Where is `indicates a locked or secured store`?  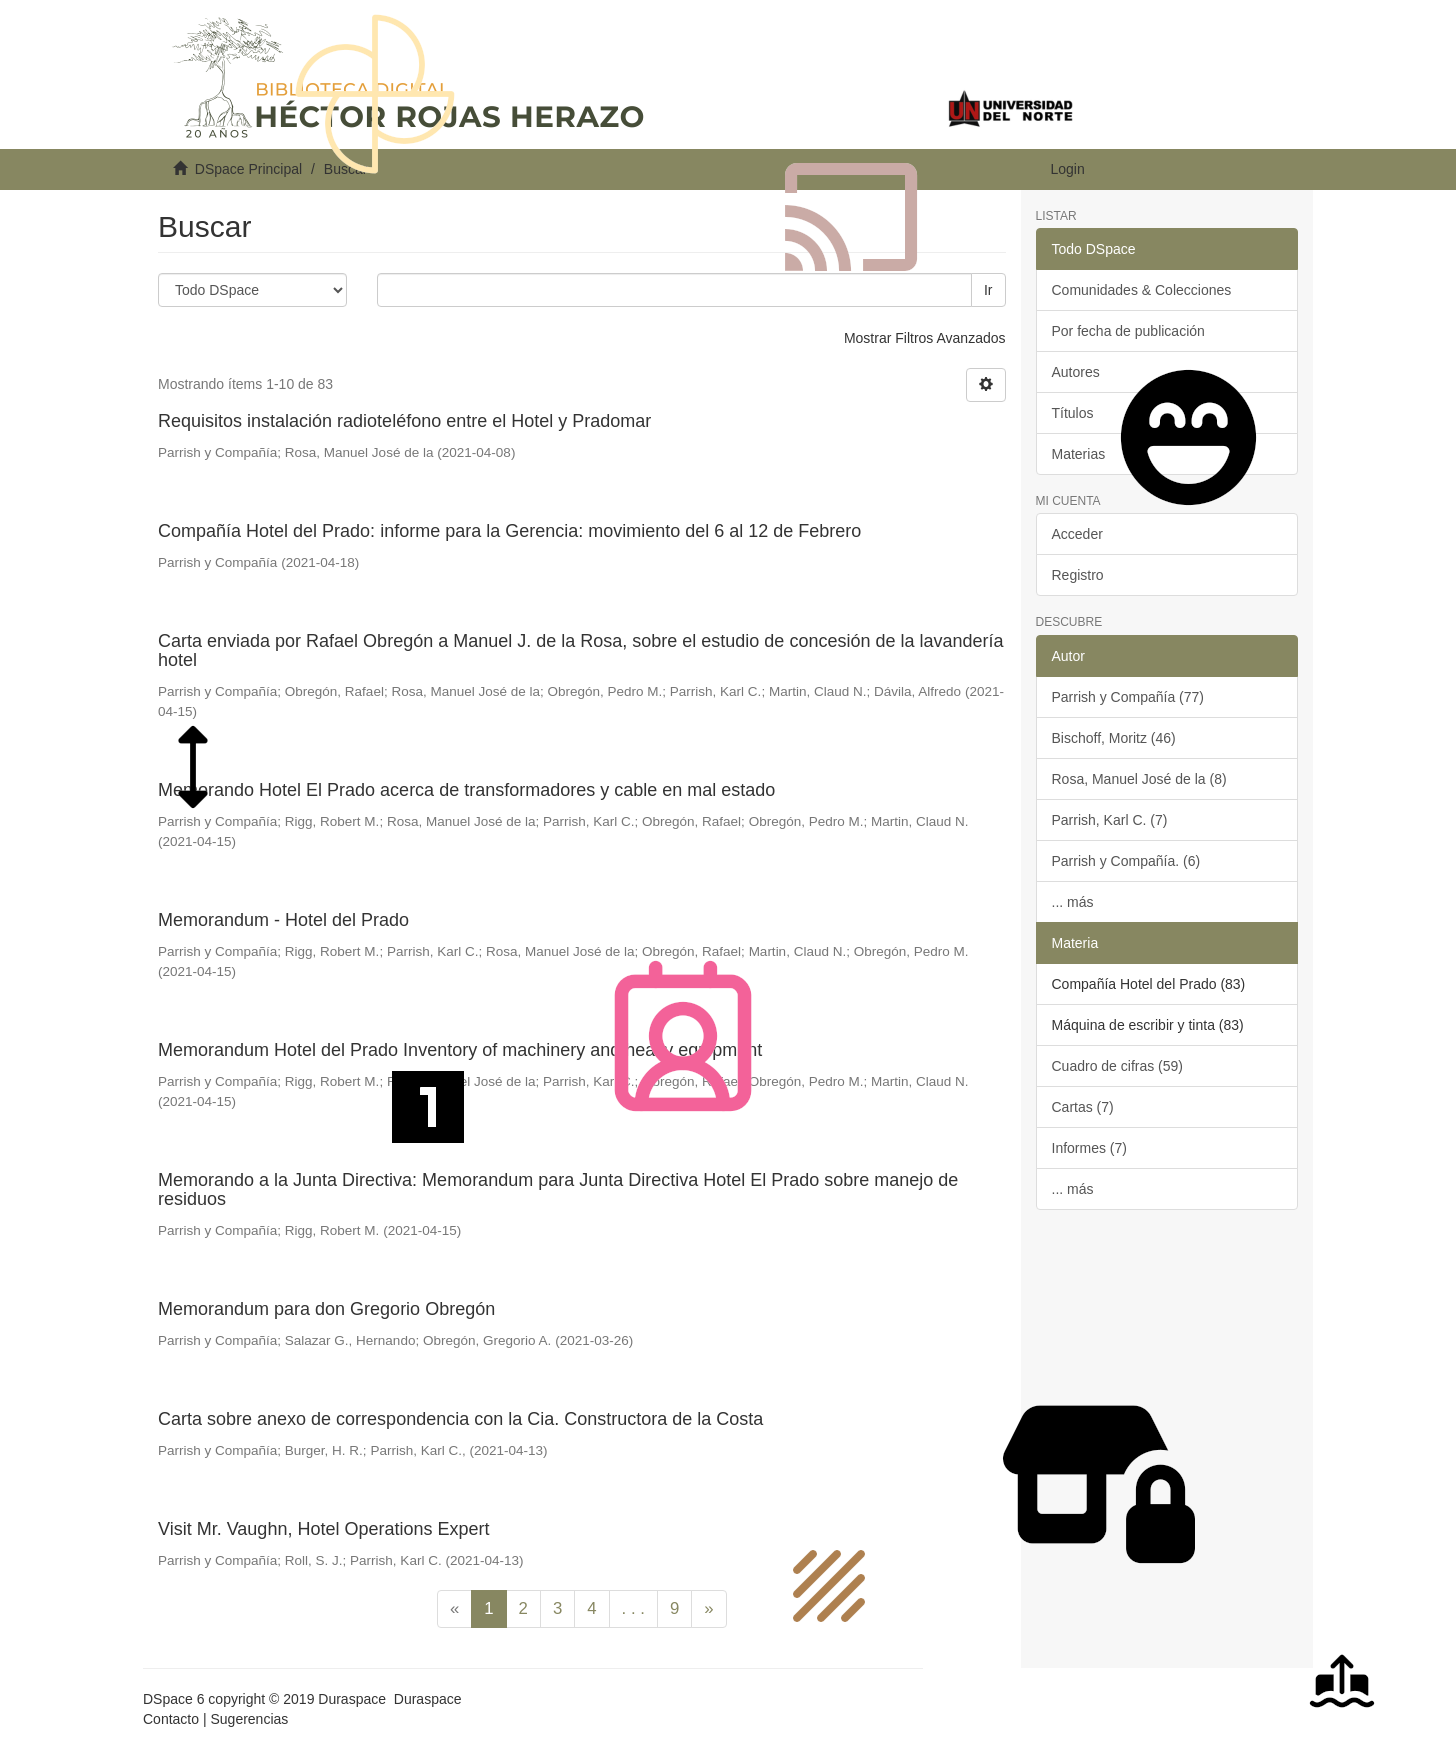
indicates a locked or secured store is located at coordinates (1096, 1474).